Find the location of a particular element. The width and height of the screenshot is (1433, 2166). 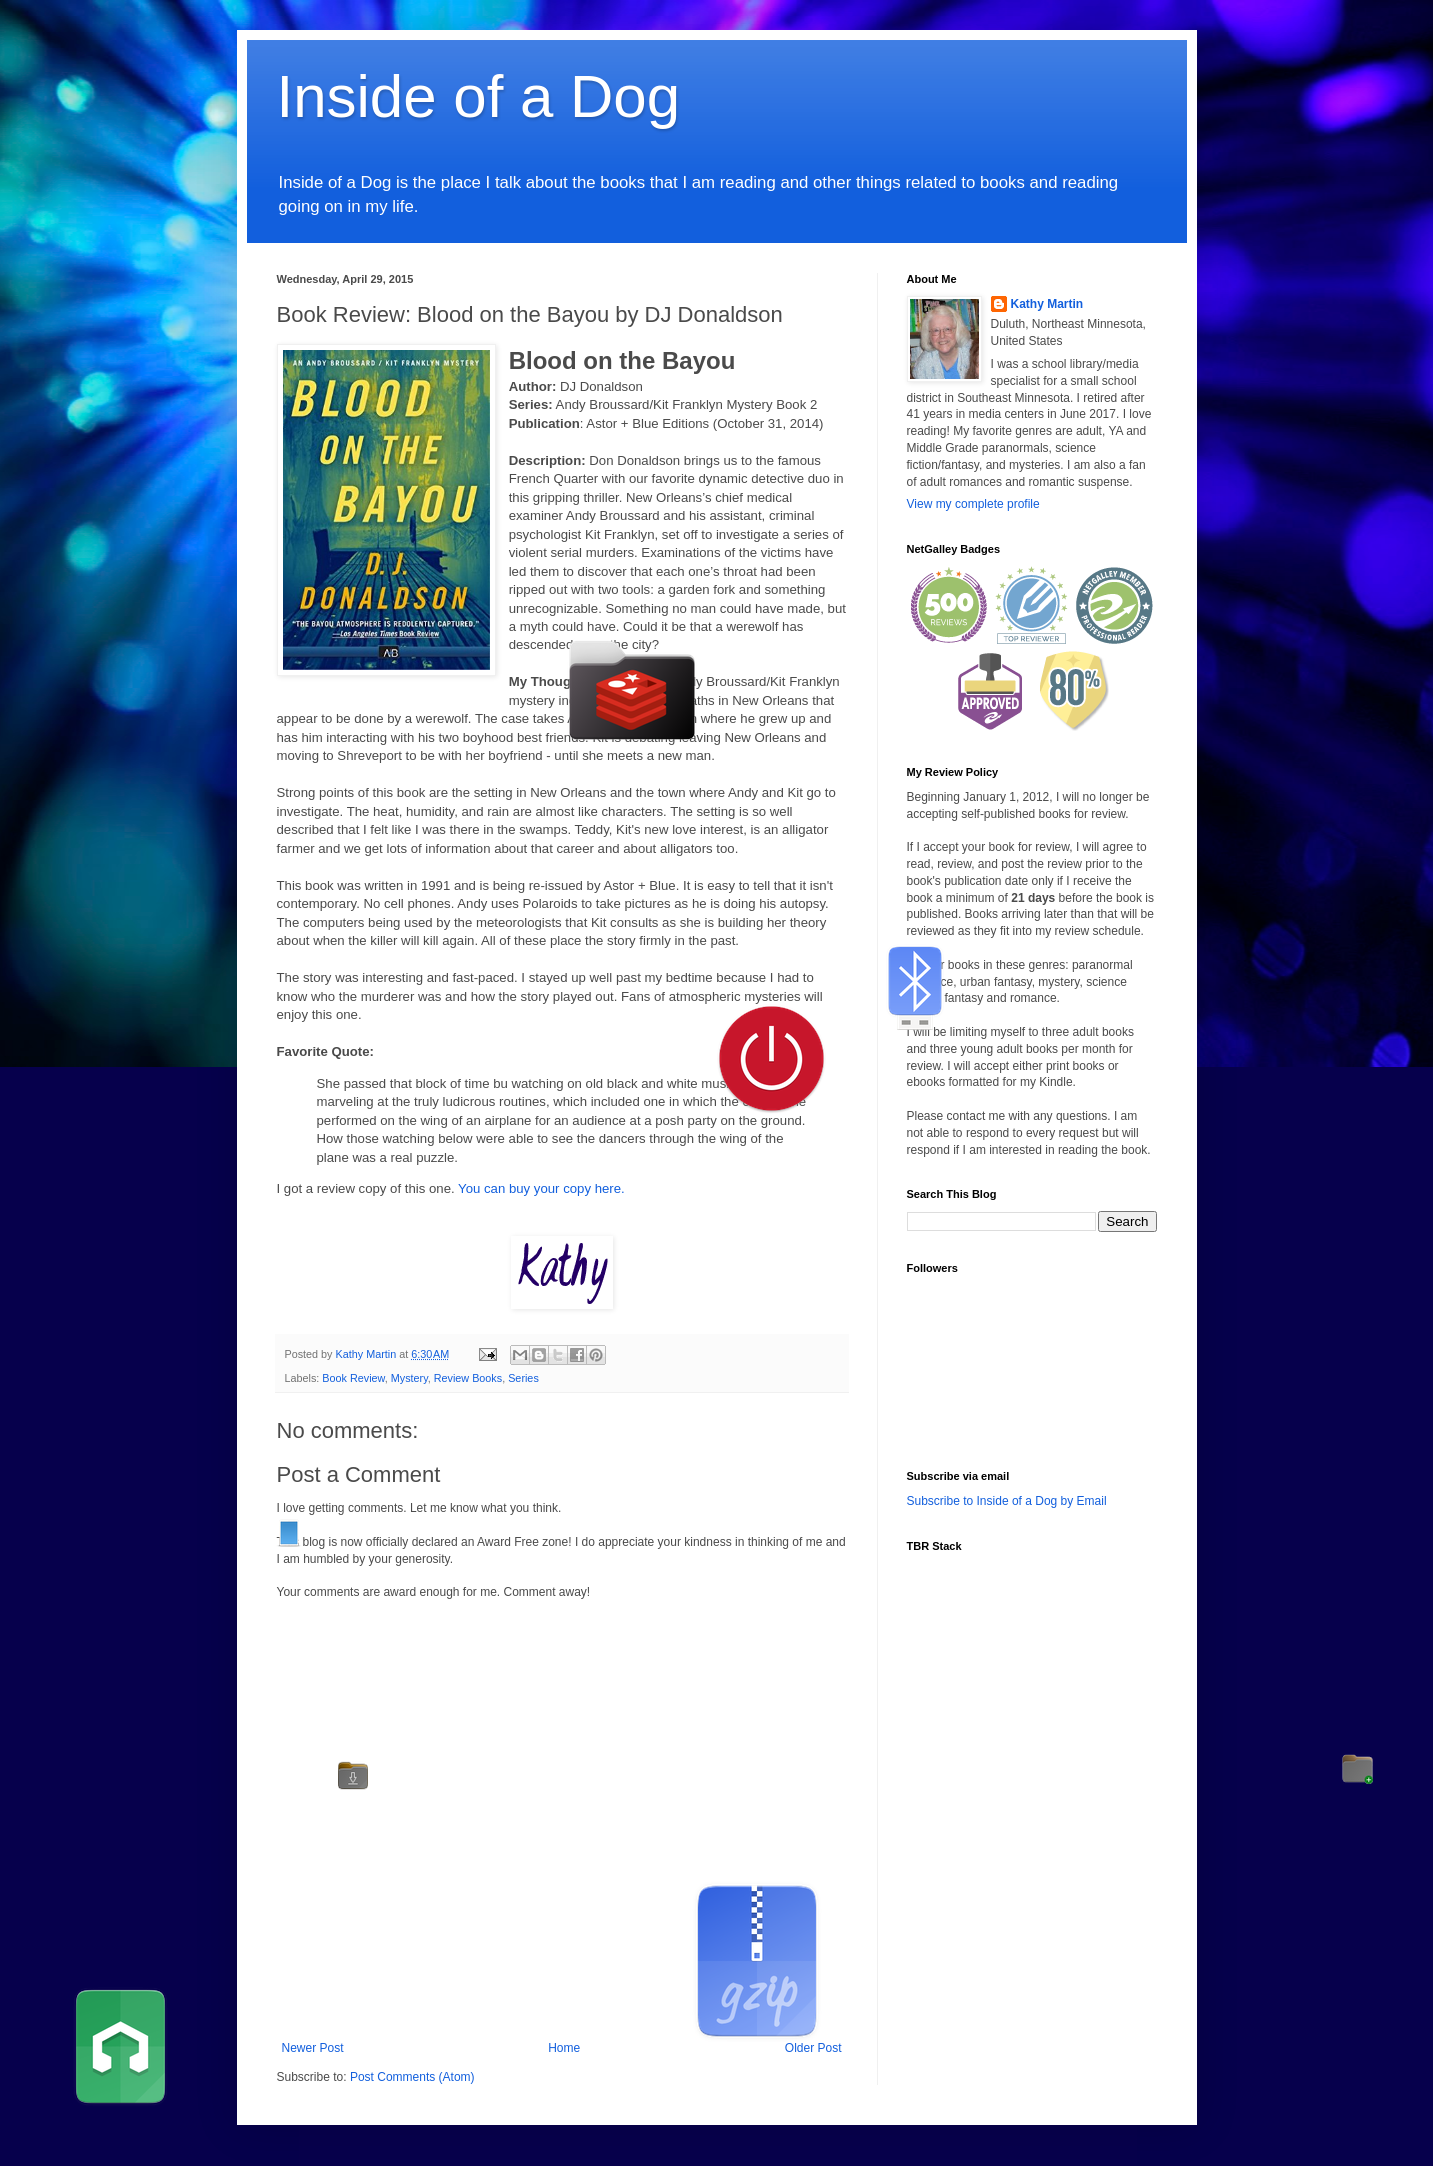

shut down the system is located at coordinates (771, 1058).